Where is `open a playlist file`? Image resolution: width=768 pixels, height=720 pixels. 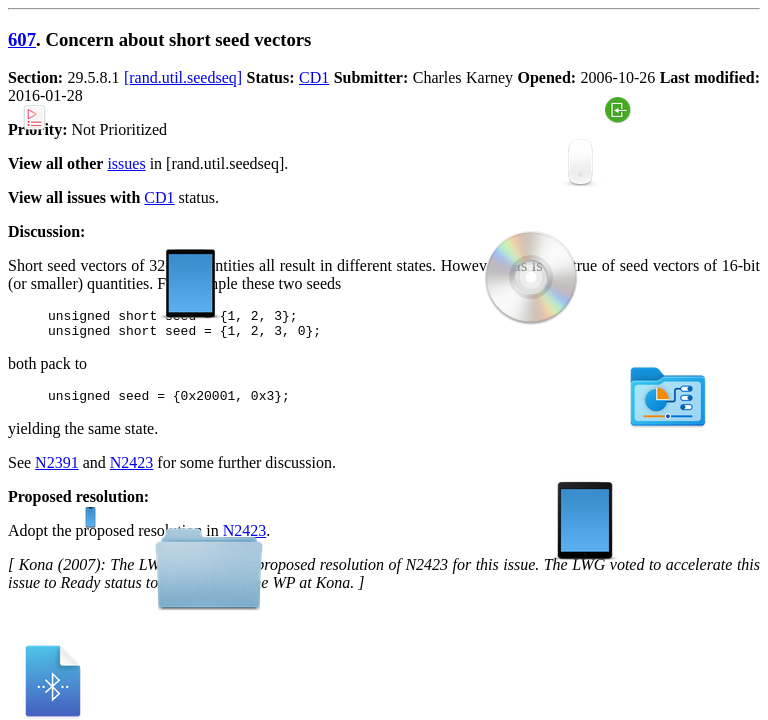
open a playlist file is located at coordinates (34, 117).